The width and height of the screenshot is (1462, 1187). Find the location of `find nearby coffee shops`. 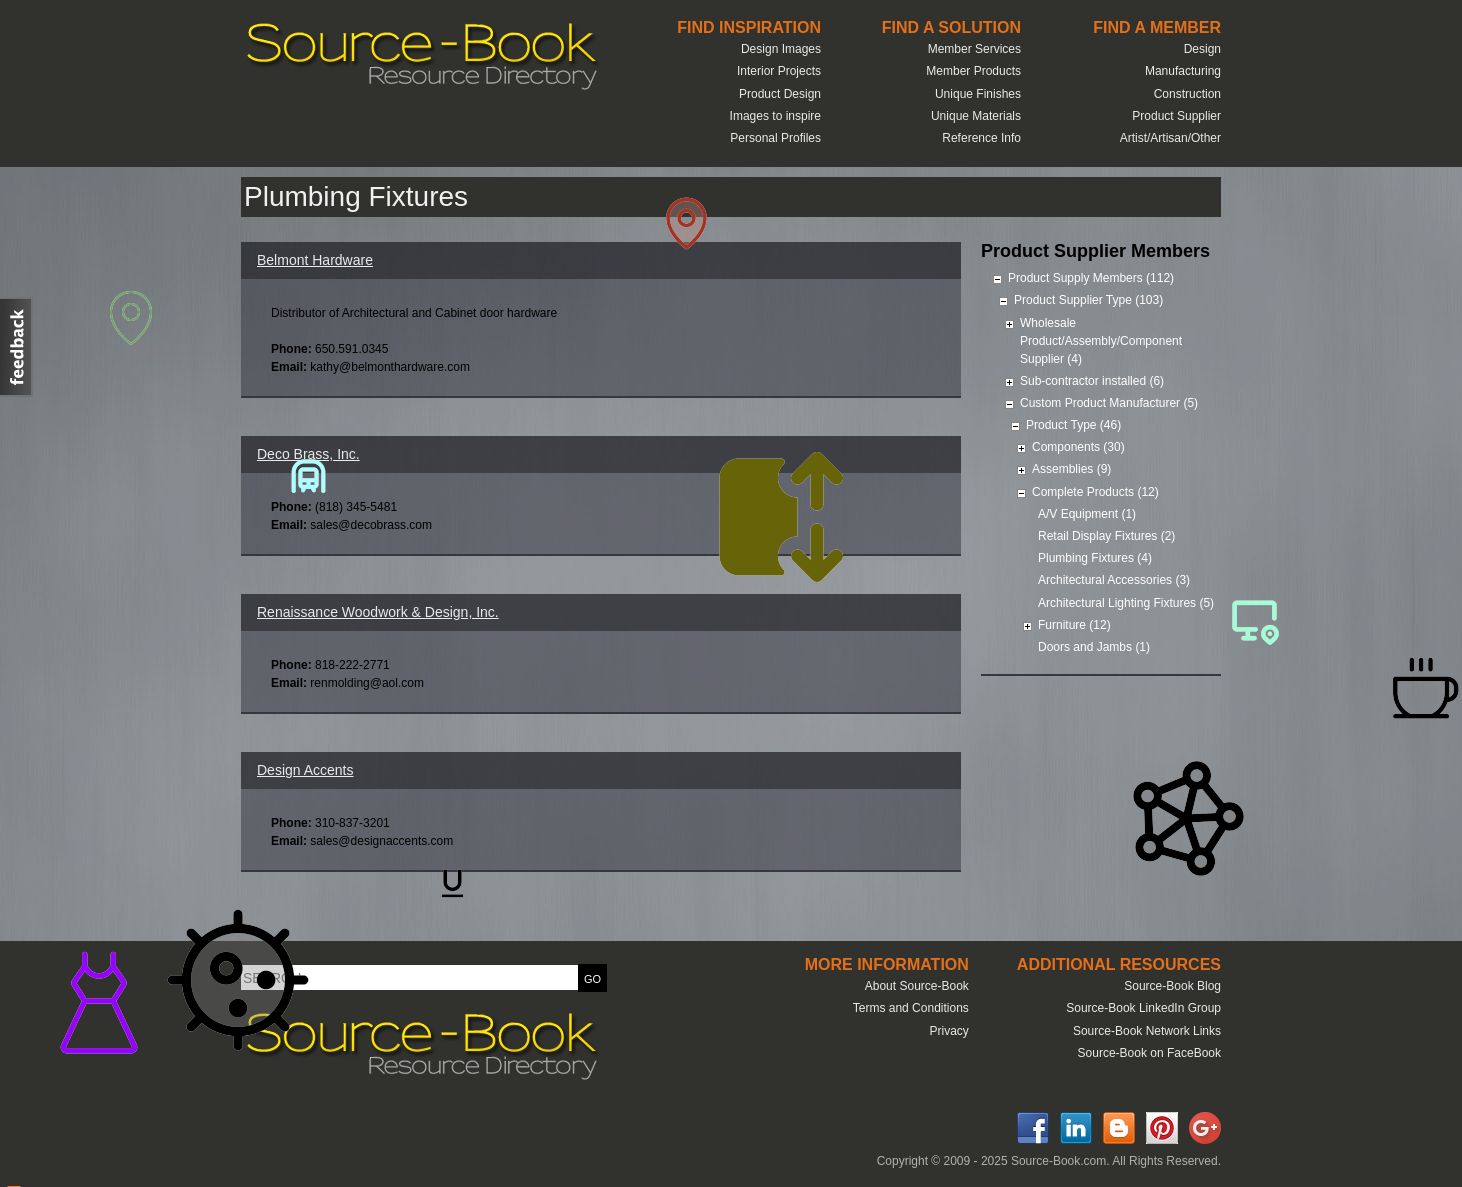

find nearby coffee shops is located at coordinates (1423, 690).